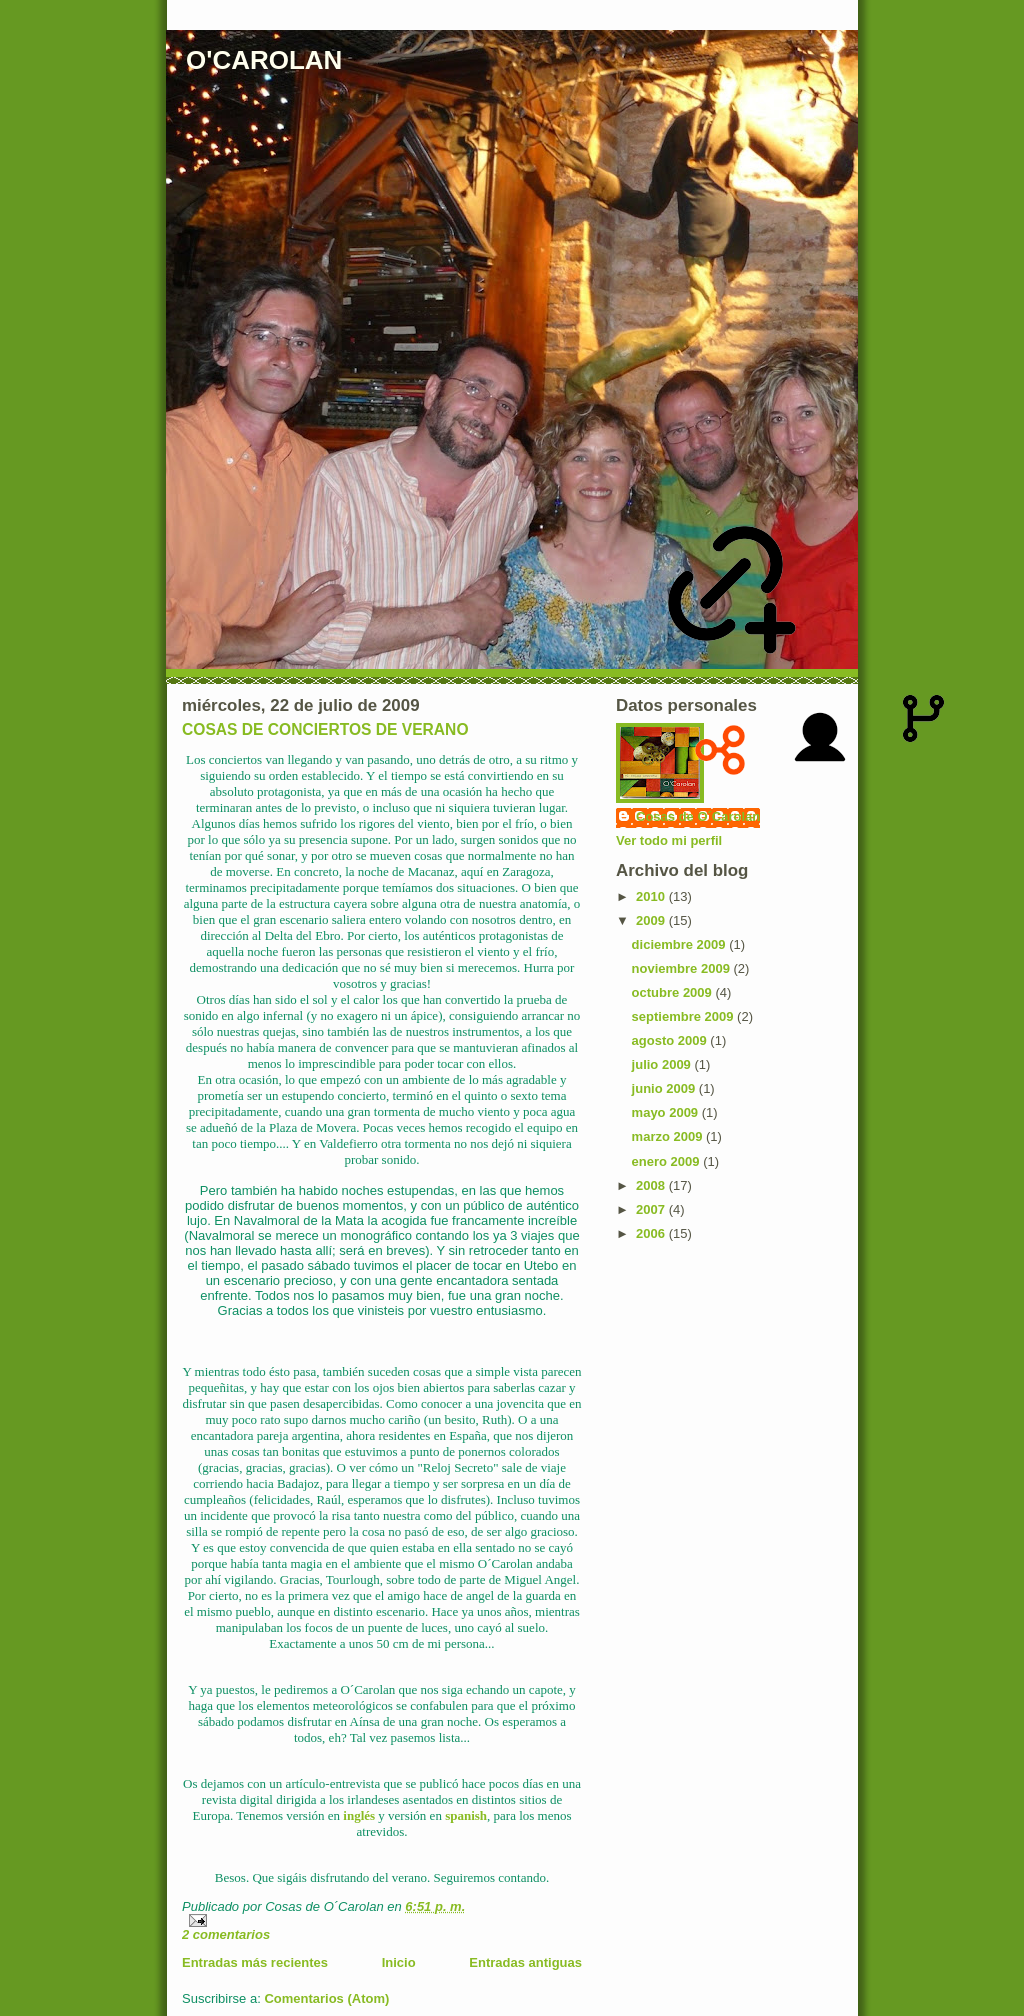 This screenshot has height=2016, width=1024. Describe the element at coordinates (725, 583) in the screenshot. I see `add a new link or URL` at that location.